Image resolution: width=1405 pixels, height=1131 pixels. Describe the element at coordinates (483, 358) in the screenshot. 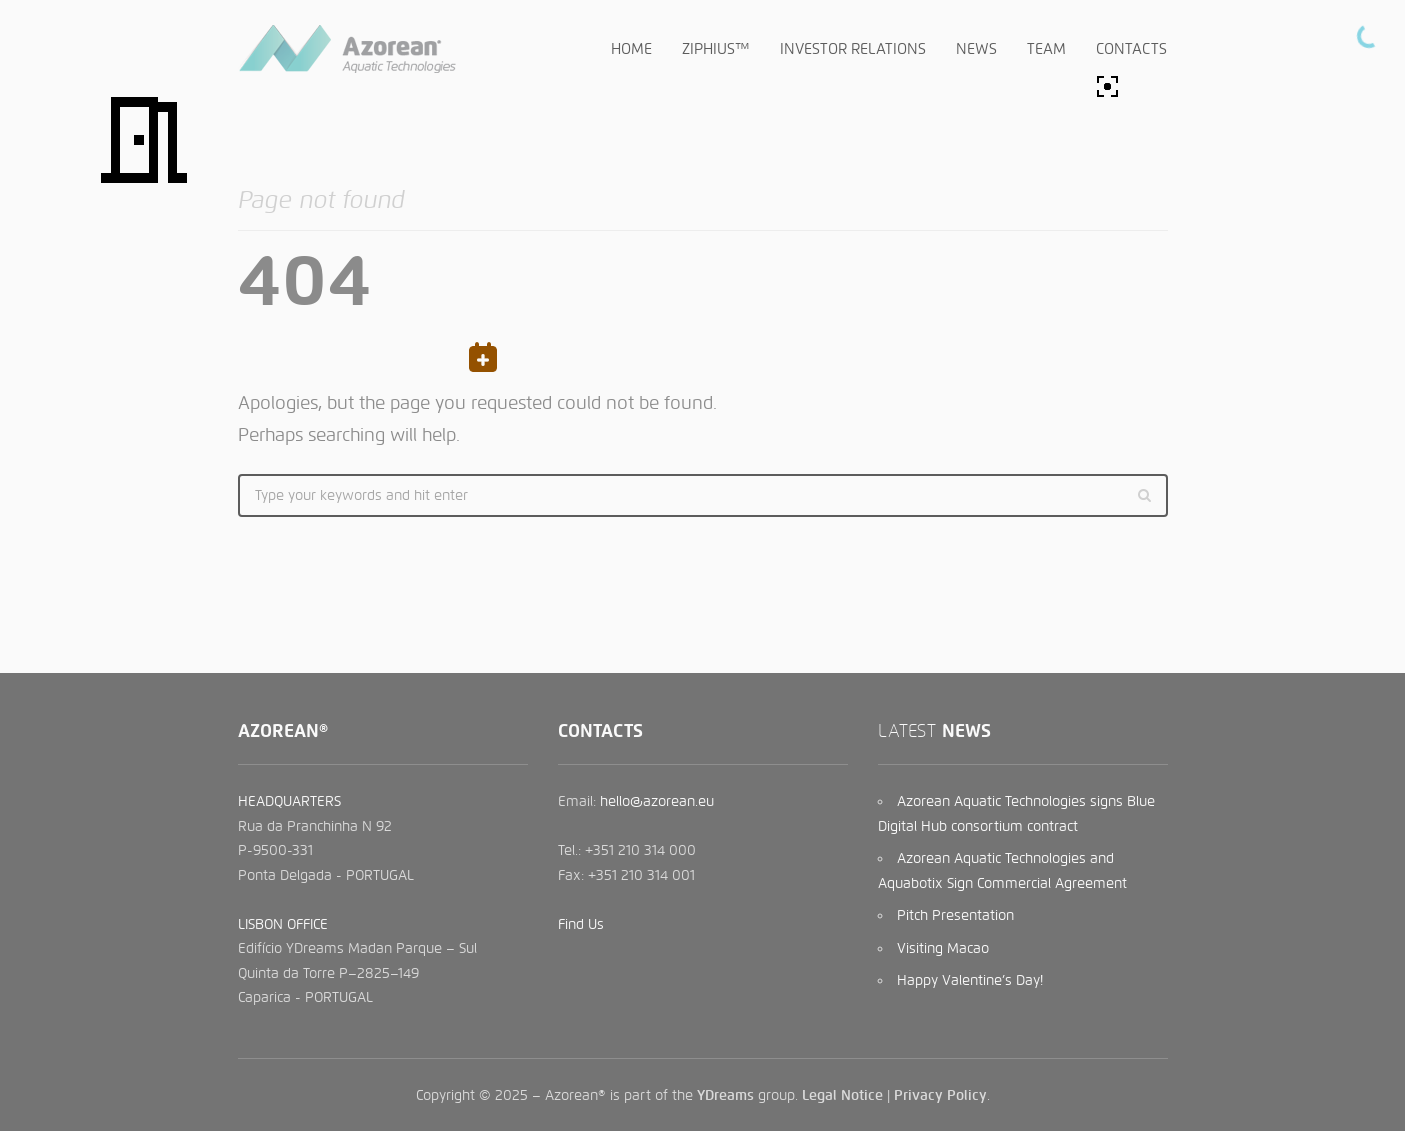

I see `add a new event to your calendar` at that location.